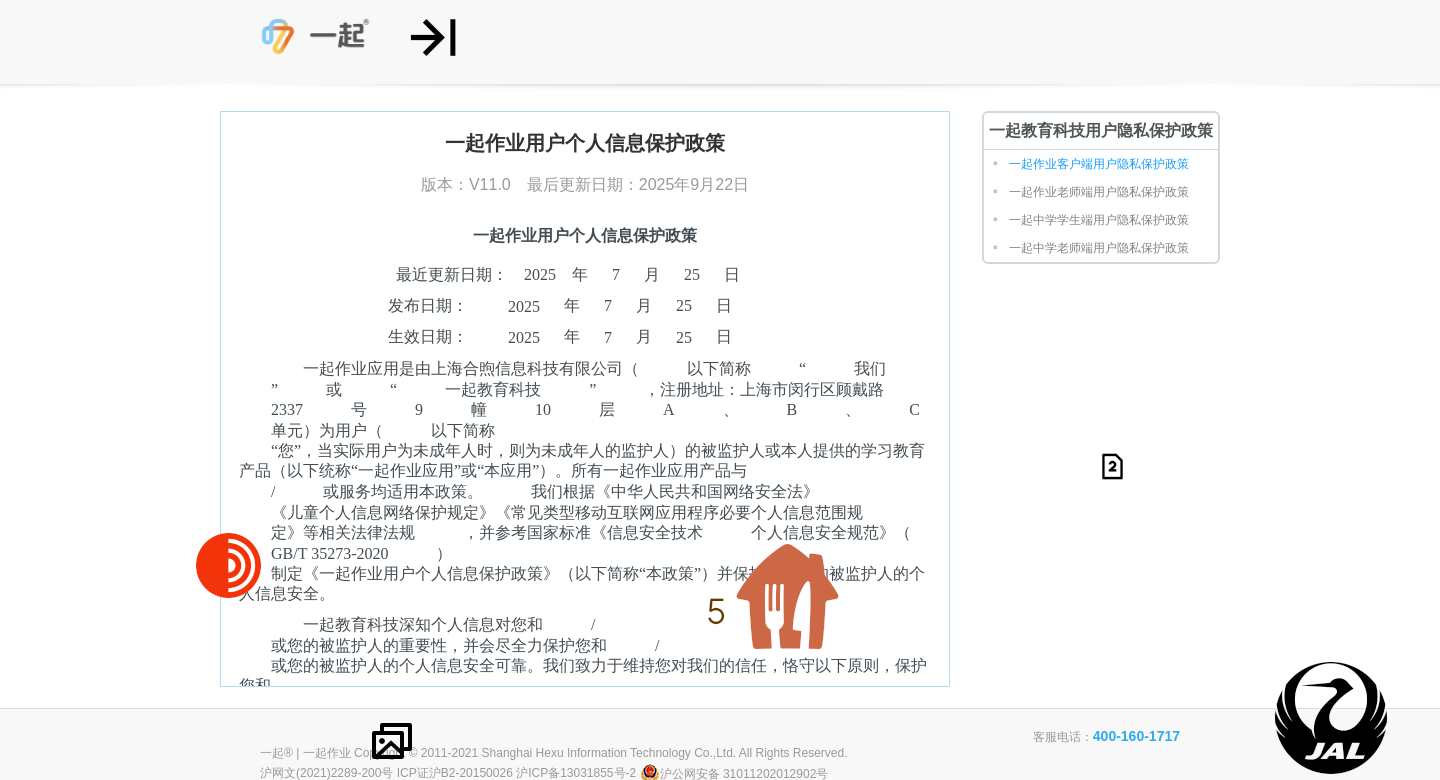 Image resolution: width=1440 pixels, height=780 pixels. I want to click on open tor browser for anonymous web browsing, so click(228, 565).